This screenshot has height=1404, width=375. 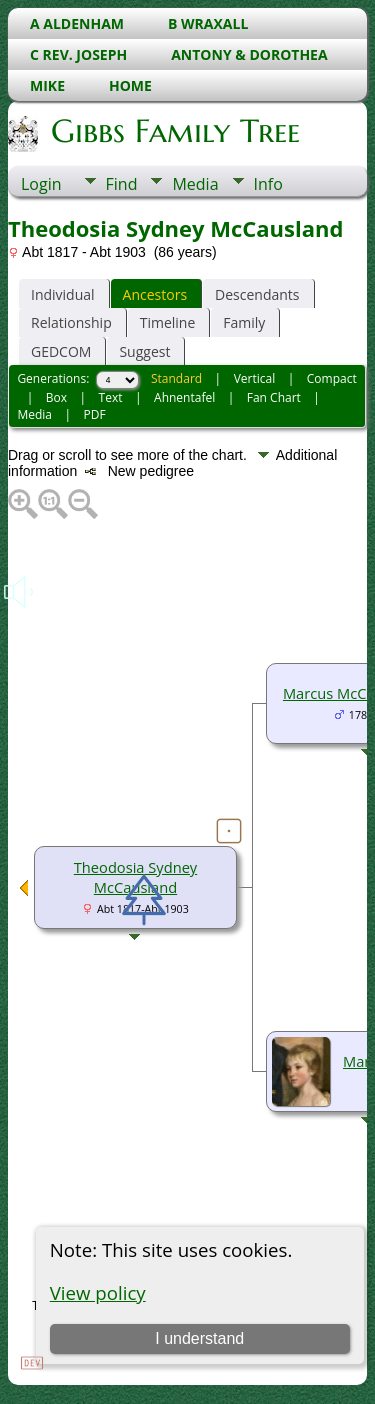 I want to click on visit the DEV Community platform, so click(x=32, y=1363).